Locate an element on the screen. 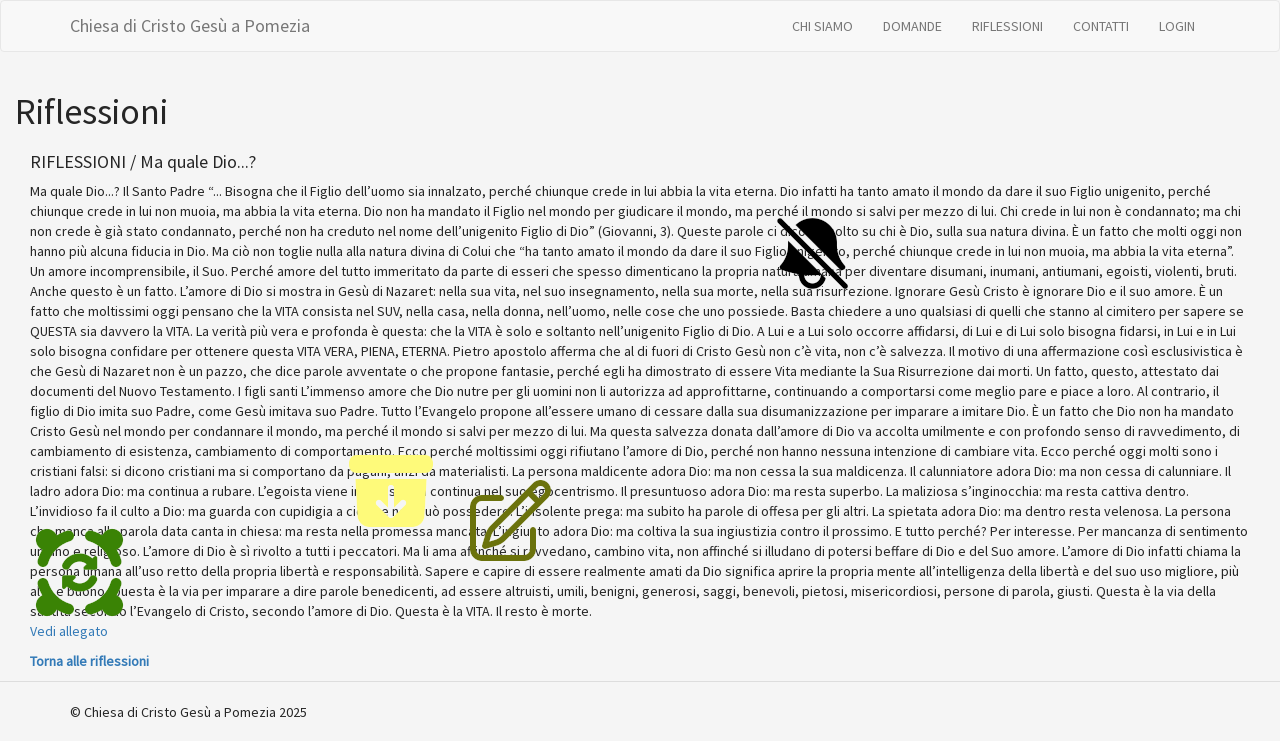  sync or refresh group members is located at coordinates (79, 572).